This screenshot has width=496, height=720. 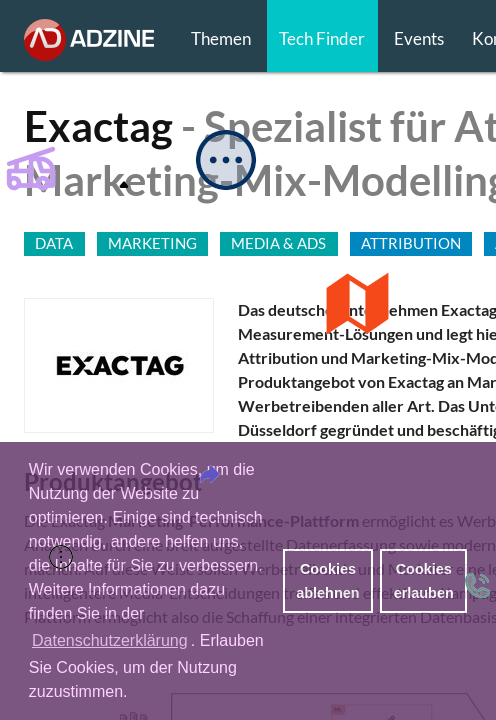 What do you see at coordinates (210, 474) in the screenshot?
I see `share or forward content` at bounding box center [210, 474].